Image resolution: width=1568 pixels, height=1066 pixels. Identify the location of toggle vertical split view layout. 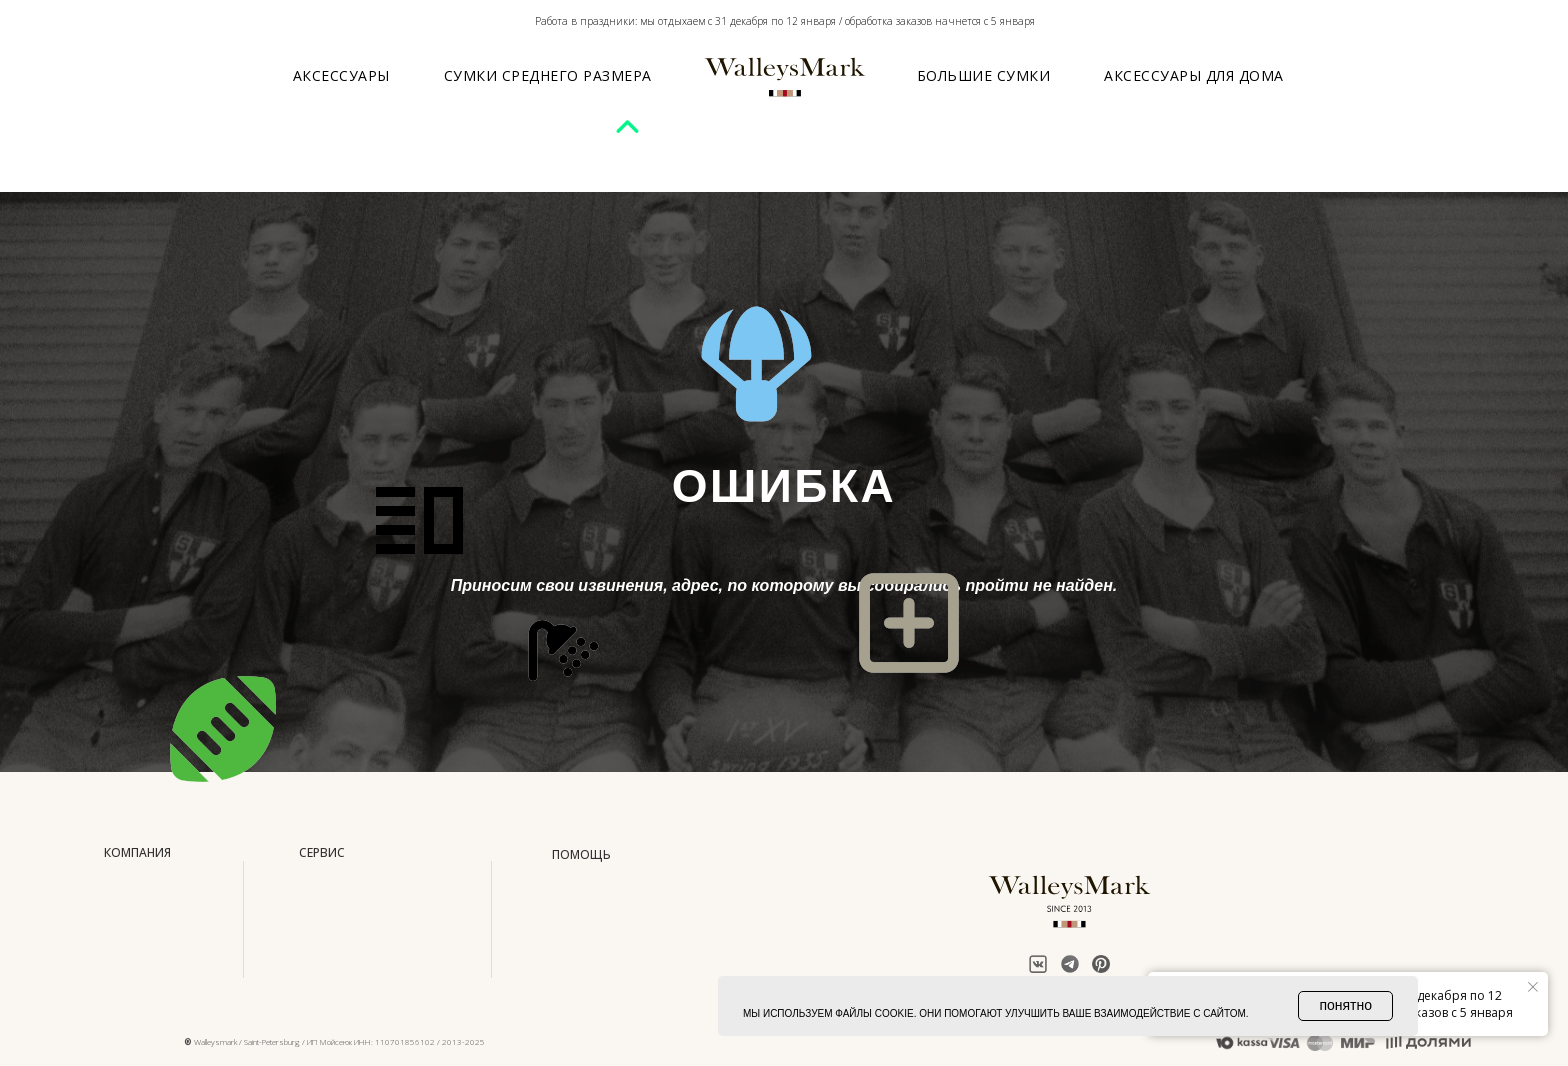
(419, 520).